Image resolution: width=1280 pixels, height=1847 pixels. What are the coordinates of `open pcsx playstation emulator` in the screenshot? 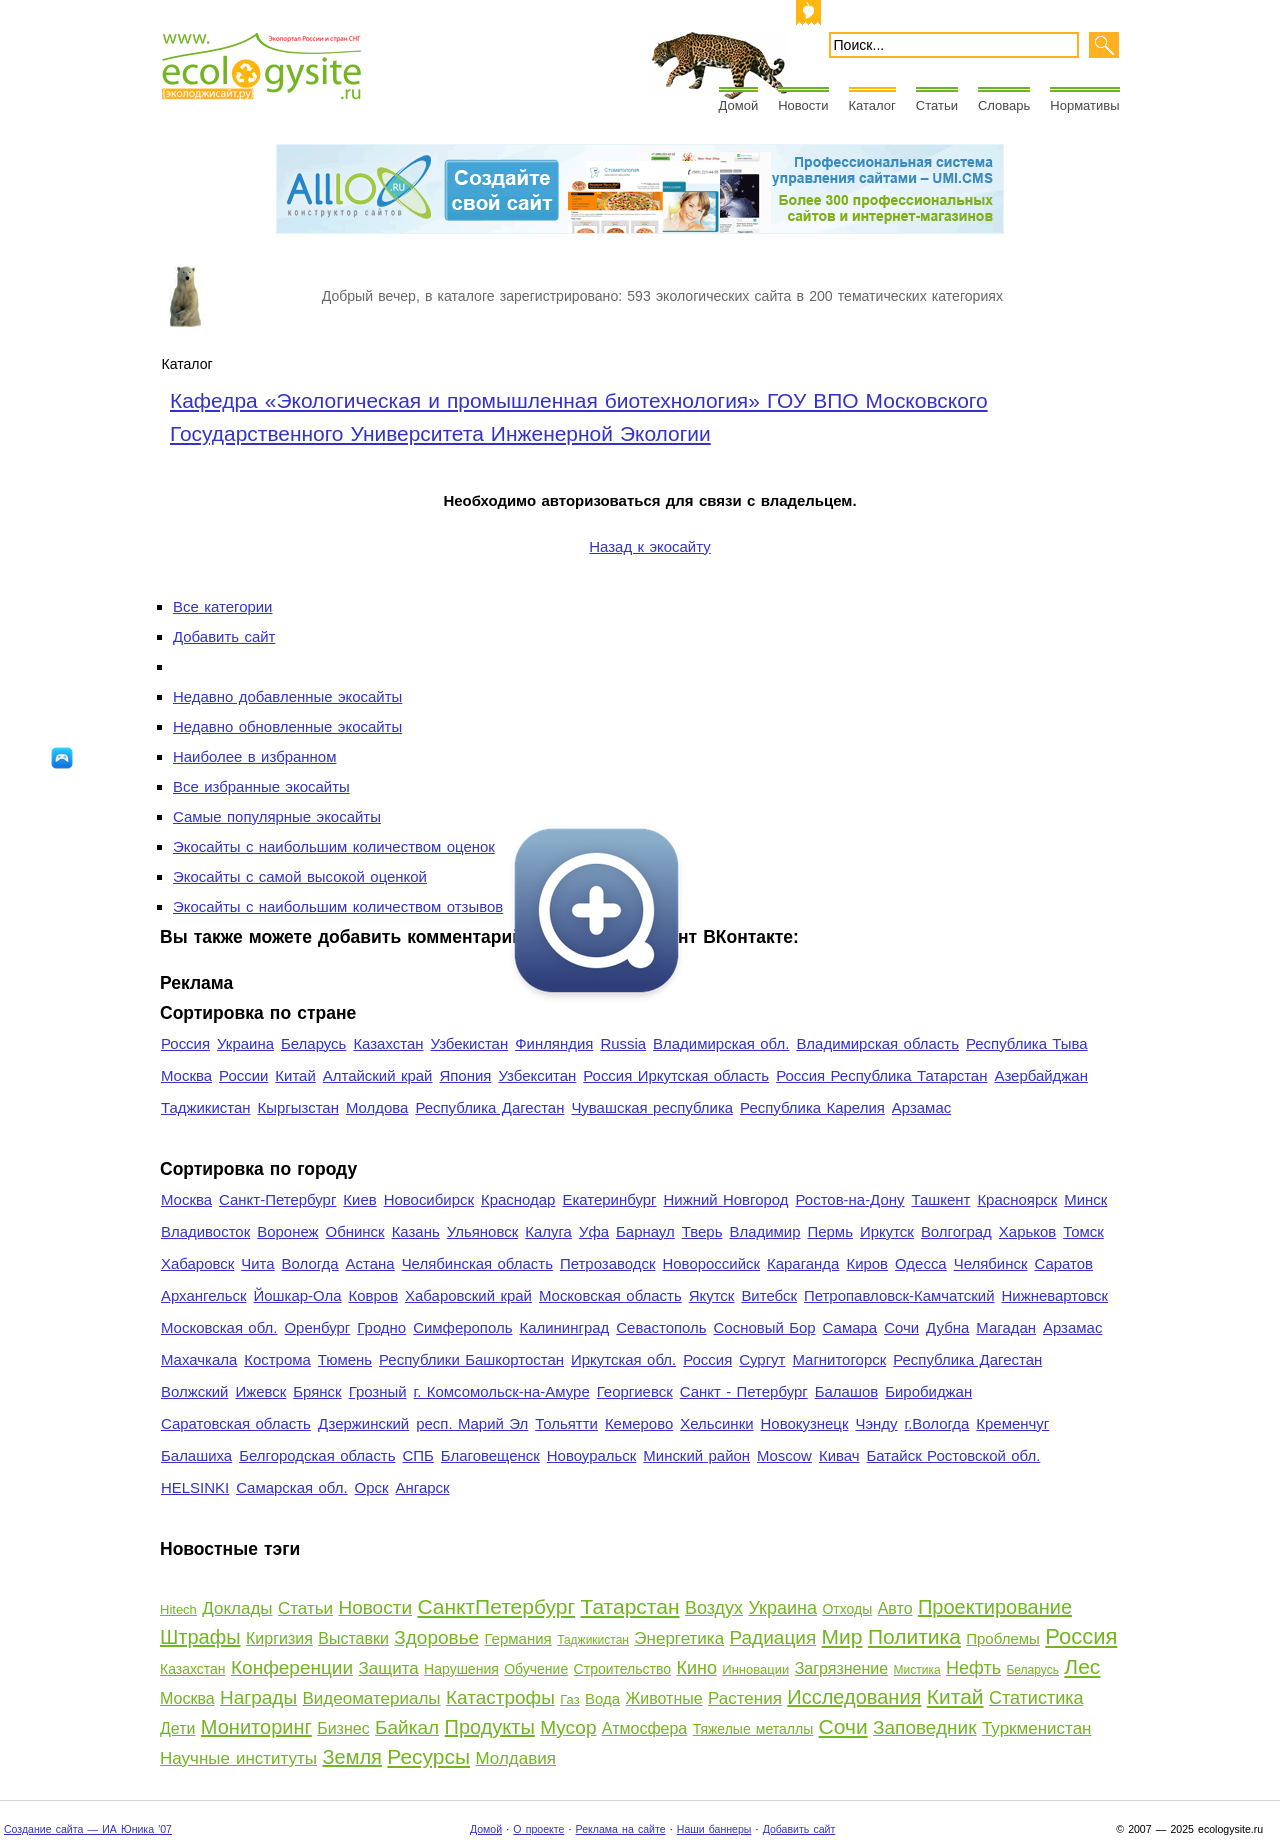 It's located at (62, 758).